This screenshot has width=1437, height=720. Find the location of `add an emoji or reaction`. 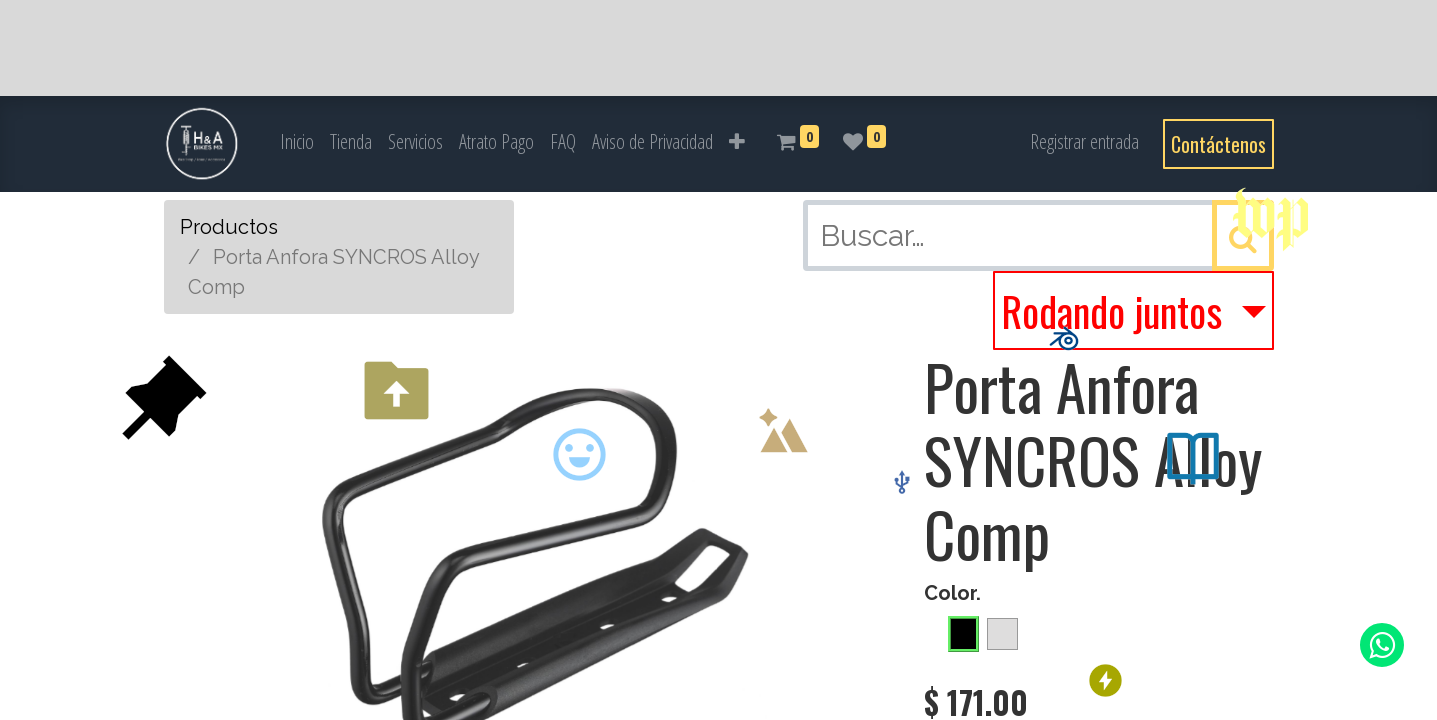

add an emoji or reaction is located at coordinates (579, 454).